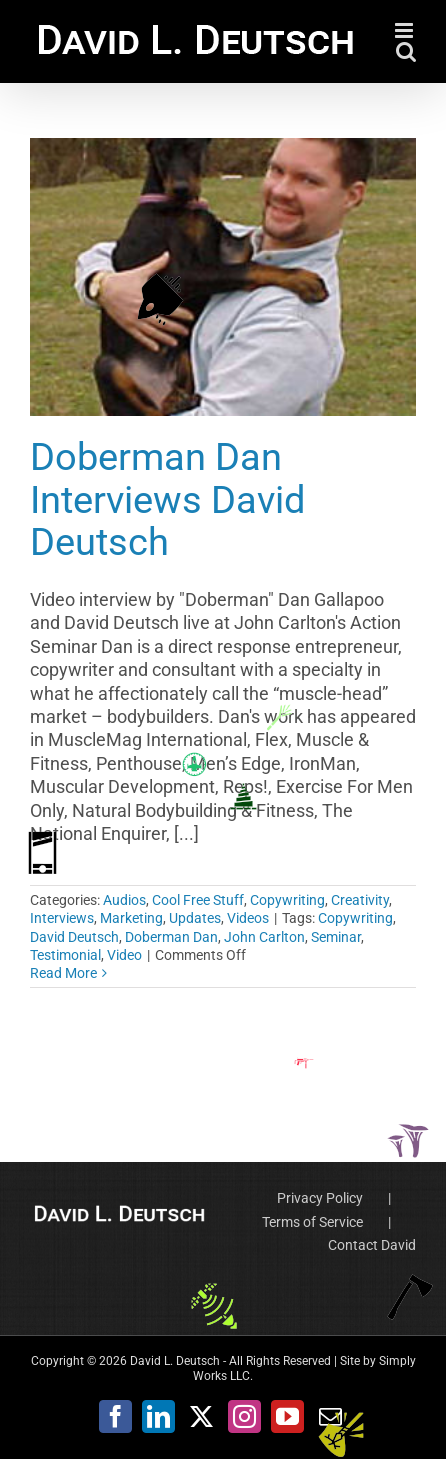 This screenshot has width=446, height=1459. Describe the element at coordinates (408, 1141) in the screenshot. I see `chanterelle mushroom icon for a foraging or nature app` at that location.